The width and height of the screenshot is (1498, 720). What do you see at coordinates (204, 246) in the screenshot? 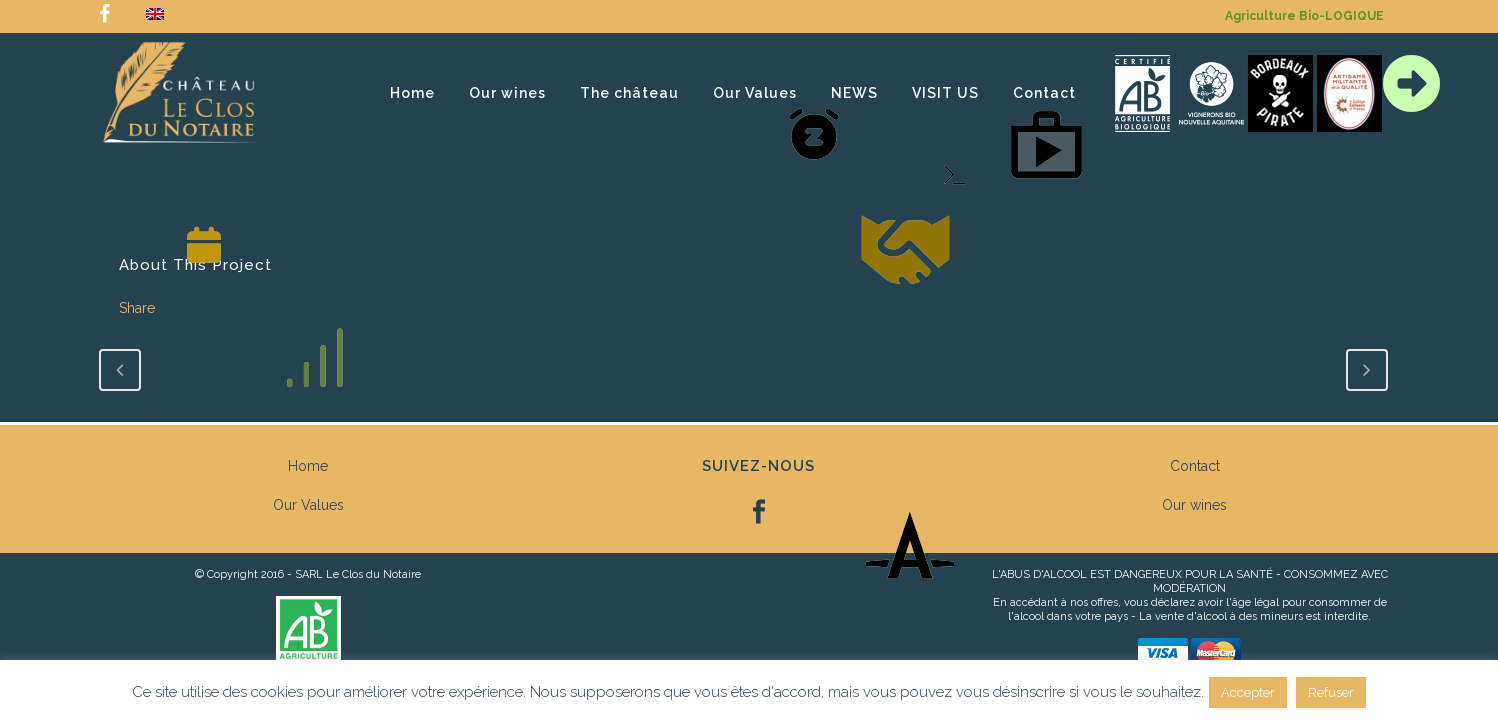
I see `view calendar or scheduled events` at bounding box center [204, 246].